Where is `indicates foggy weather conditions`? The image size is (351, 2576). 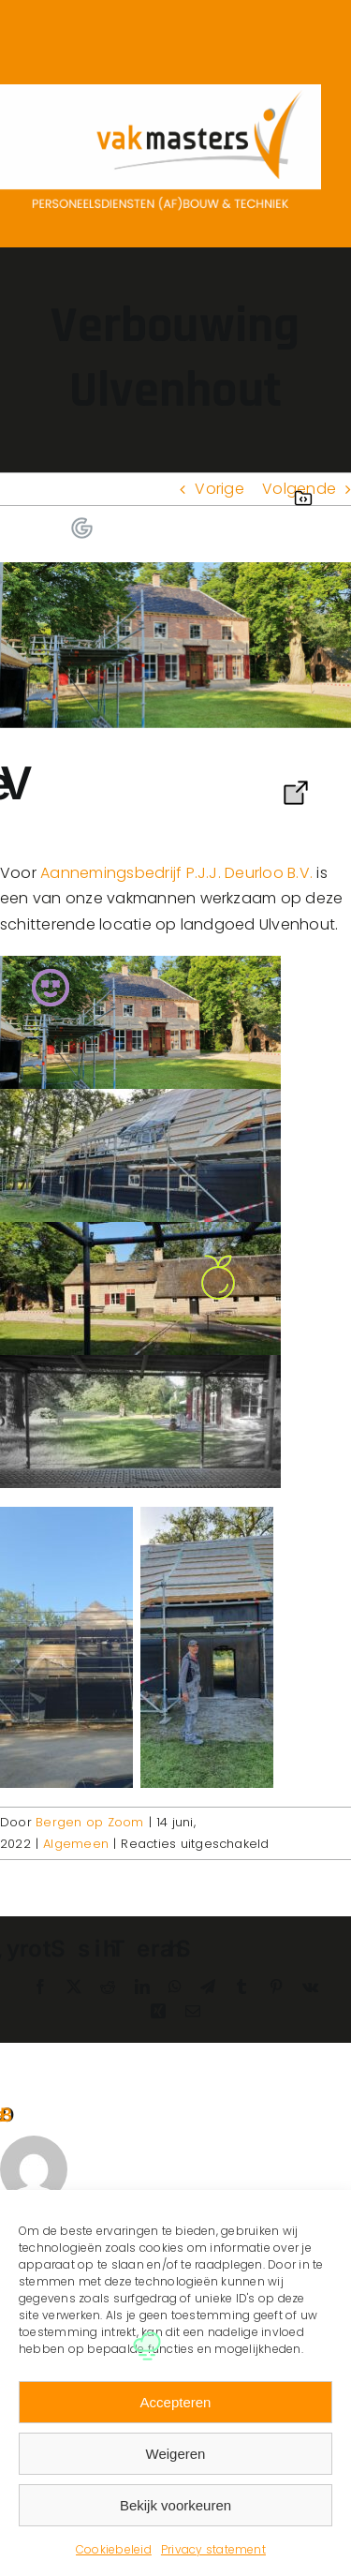 indicates foggy weather conditions is located at coordinates (147, 2345).